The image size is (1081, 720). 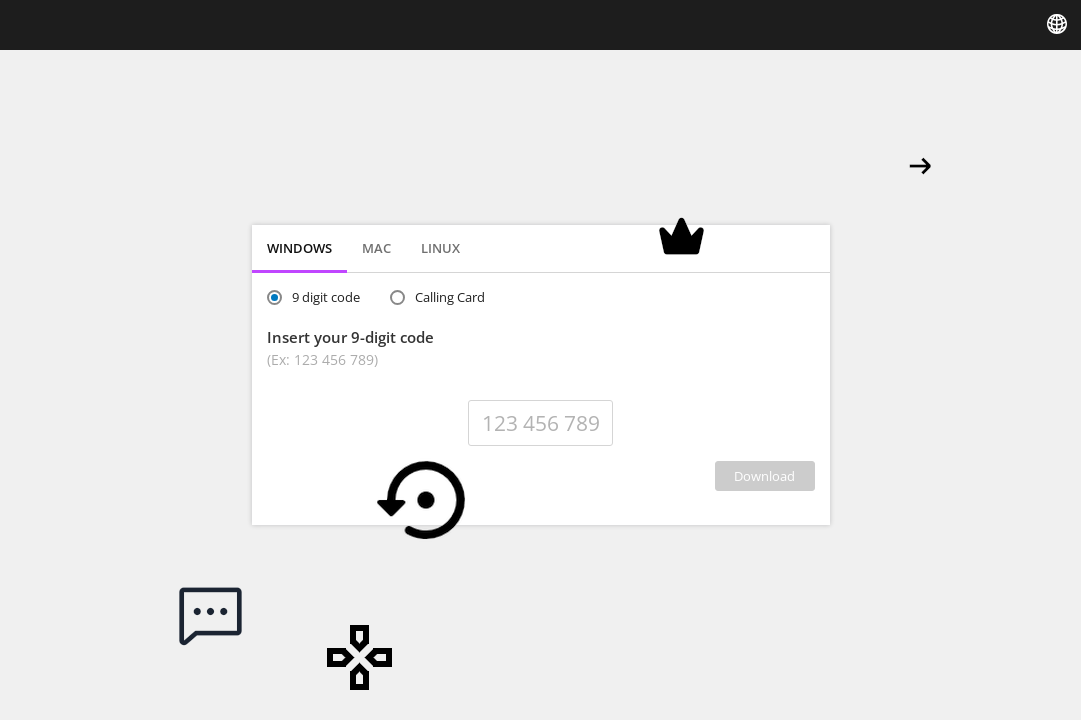 I want to click on open games or gaming section, so click(x=359, y=657).